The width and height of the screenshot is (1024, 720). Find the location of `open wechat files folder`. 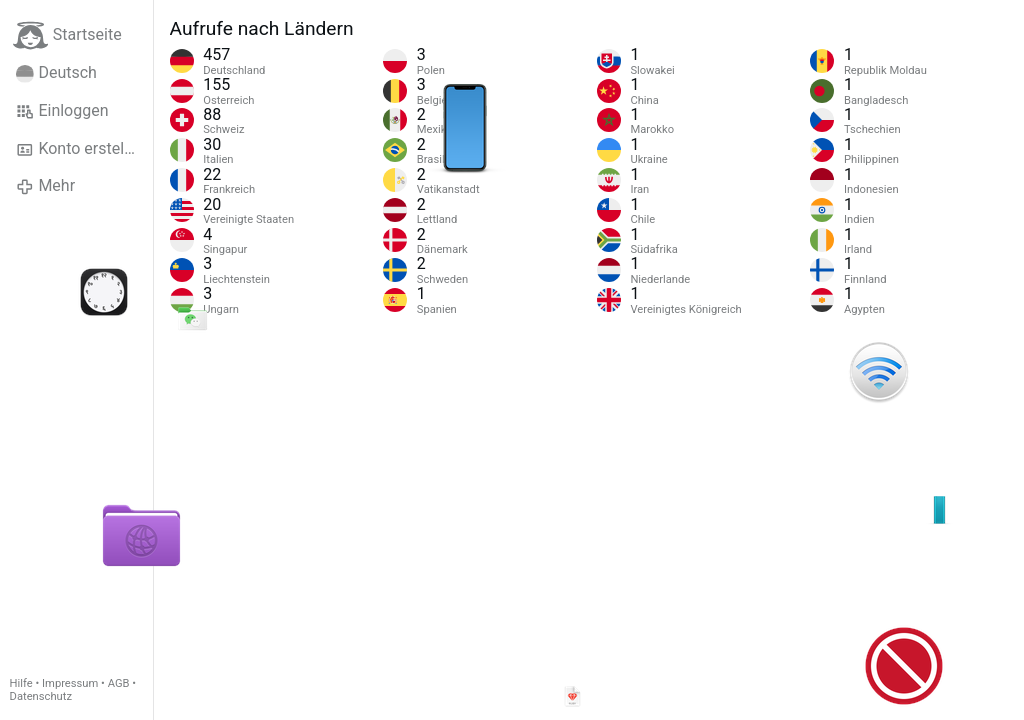

open wechat files folder is located at coordinates (192, 319).